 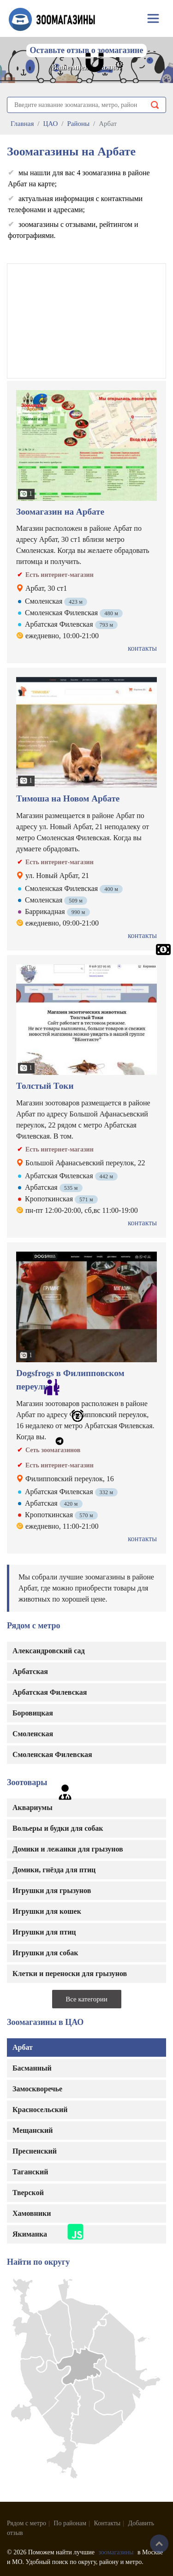 I want to click on JavaScript programming language logo, so click(x=75, y=2232).